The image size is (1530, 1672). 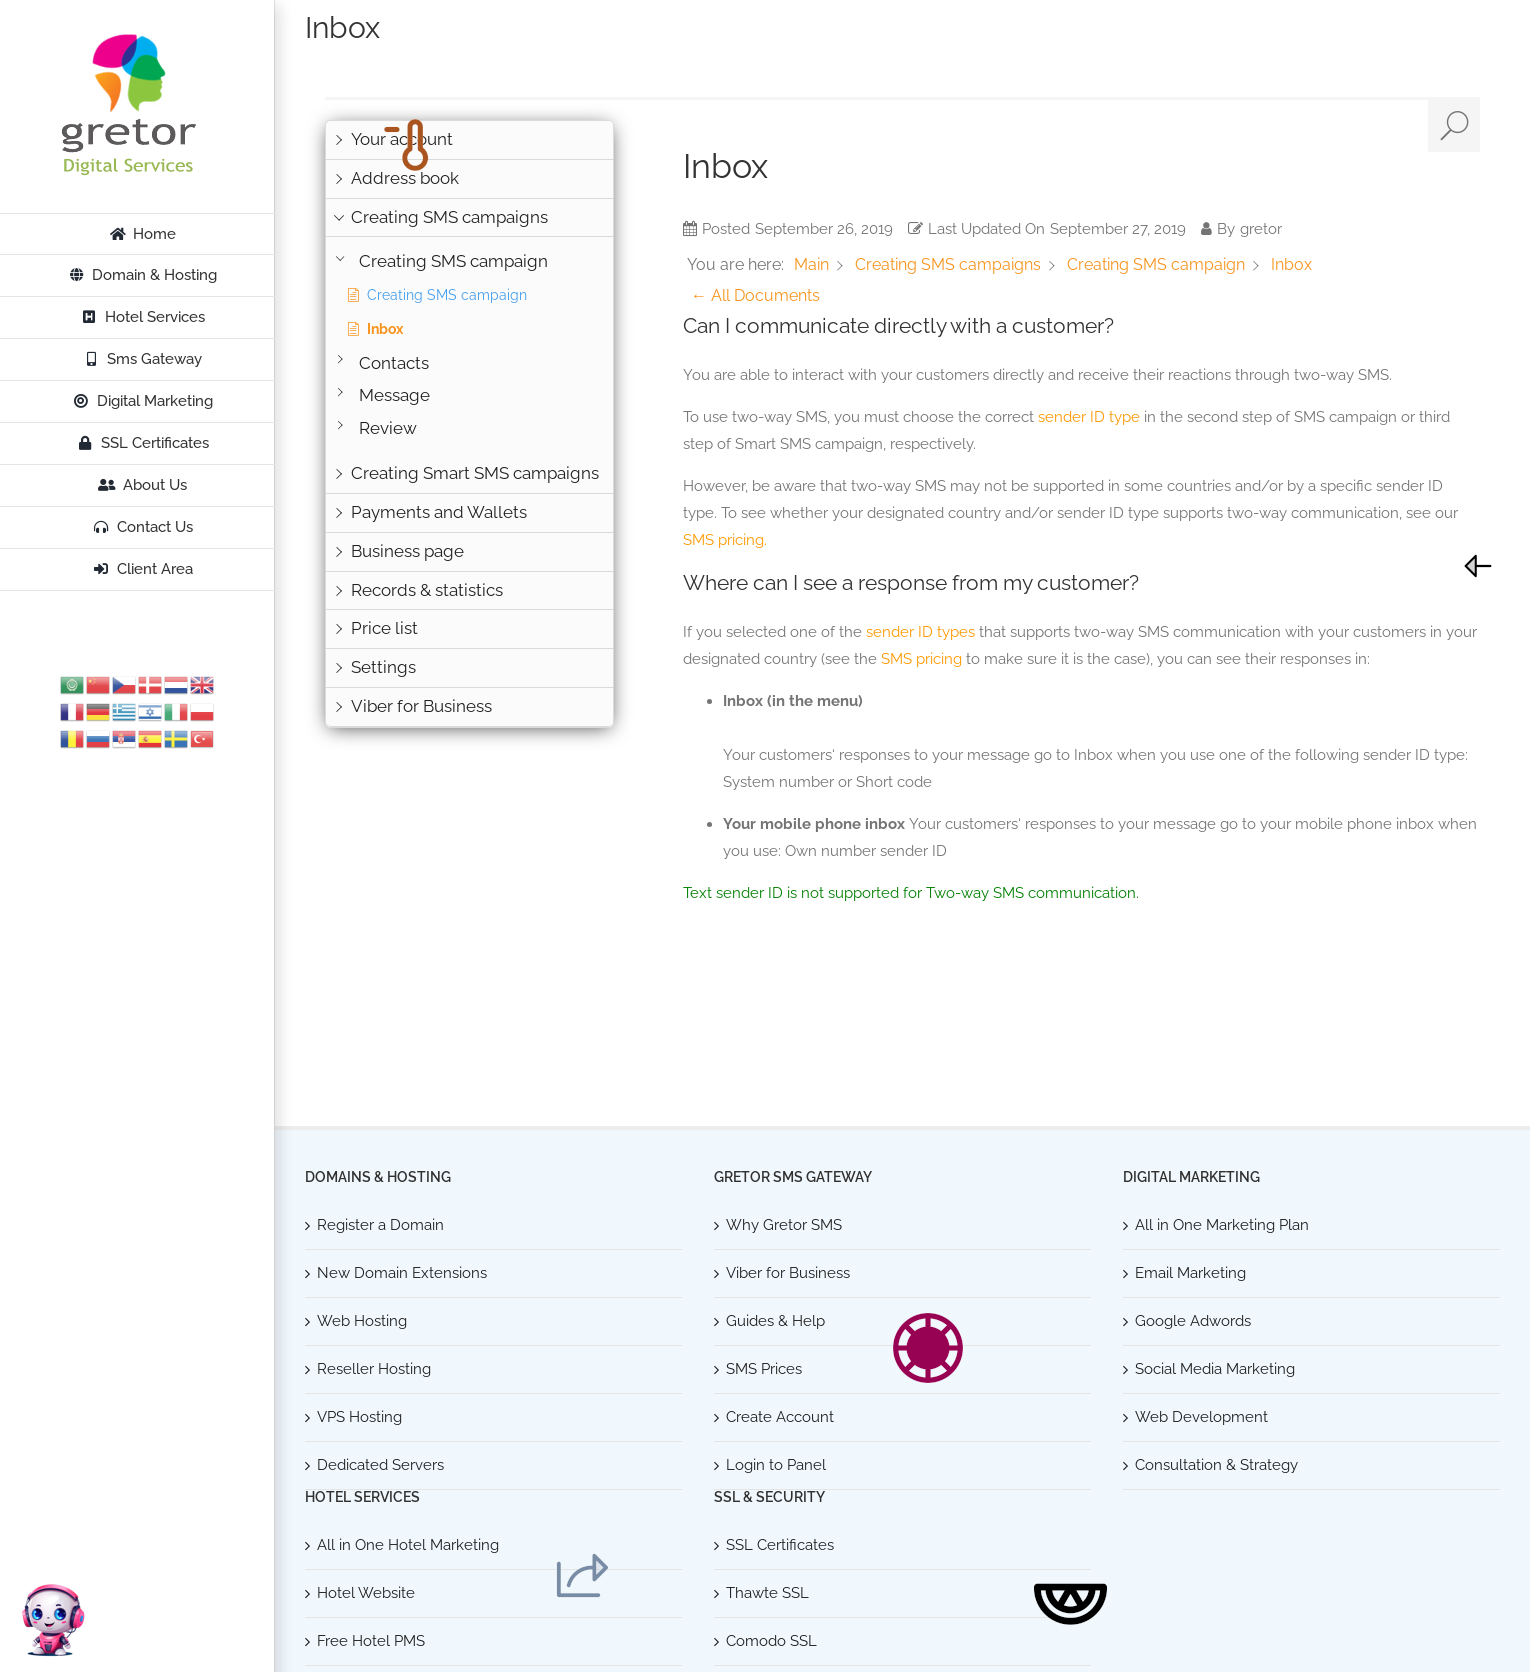 I want to click on access casino or gambling games, so click(x=928, y=1348).